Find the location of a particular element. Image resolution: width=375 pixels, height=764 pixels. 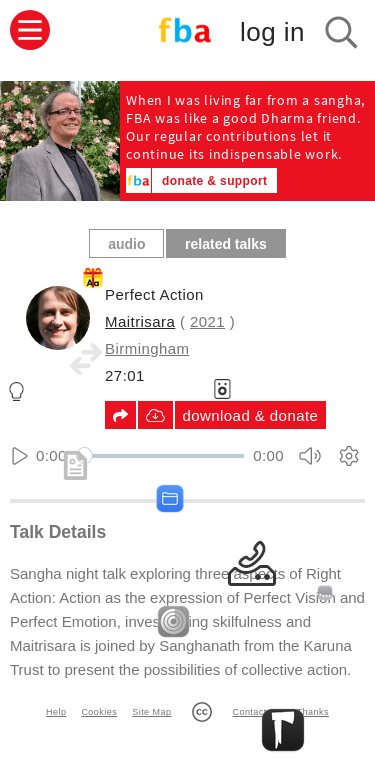

open file manager application is located at coordinates (170, 499).